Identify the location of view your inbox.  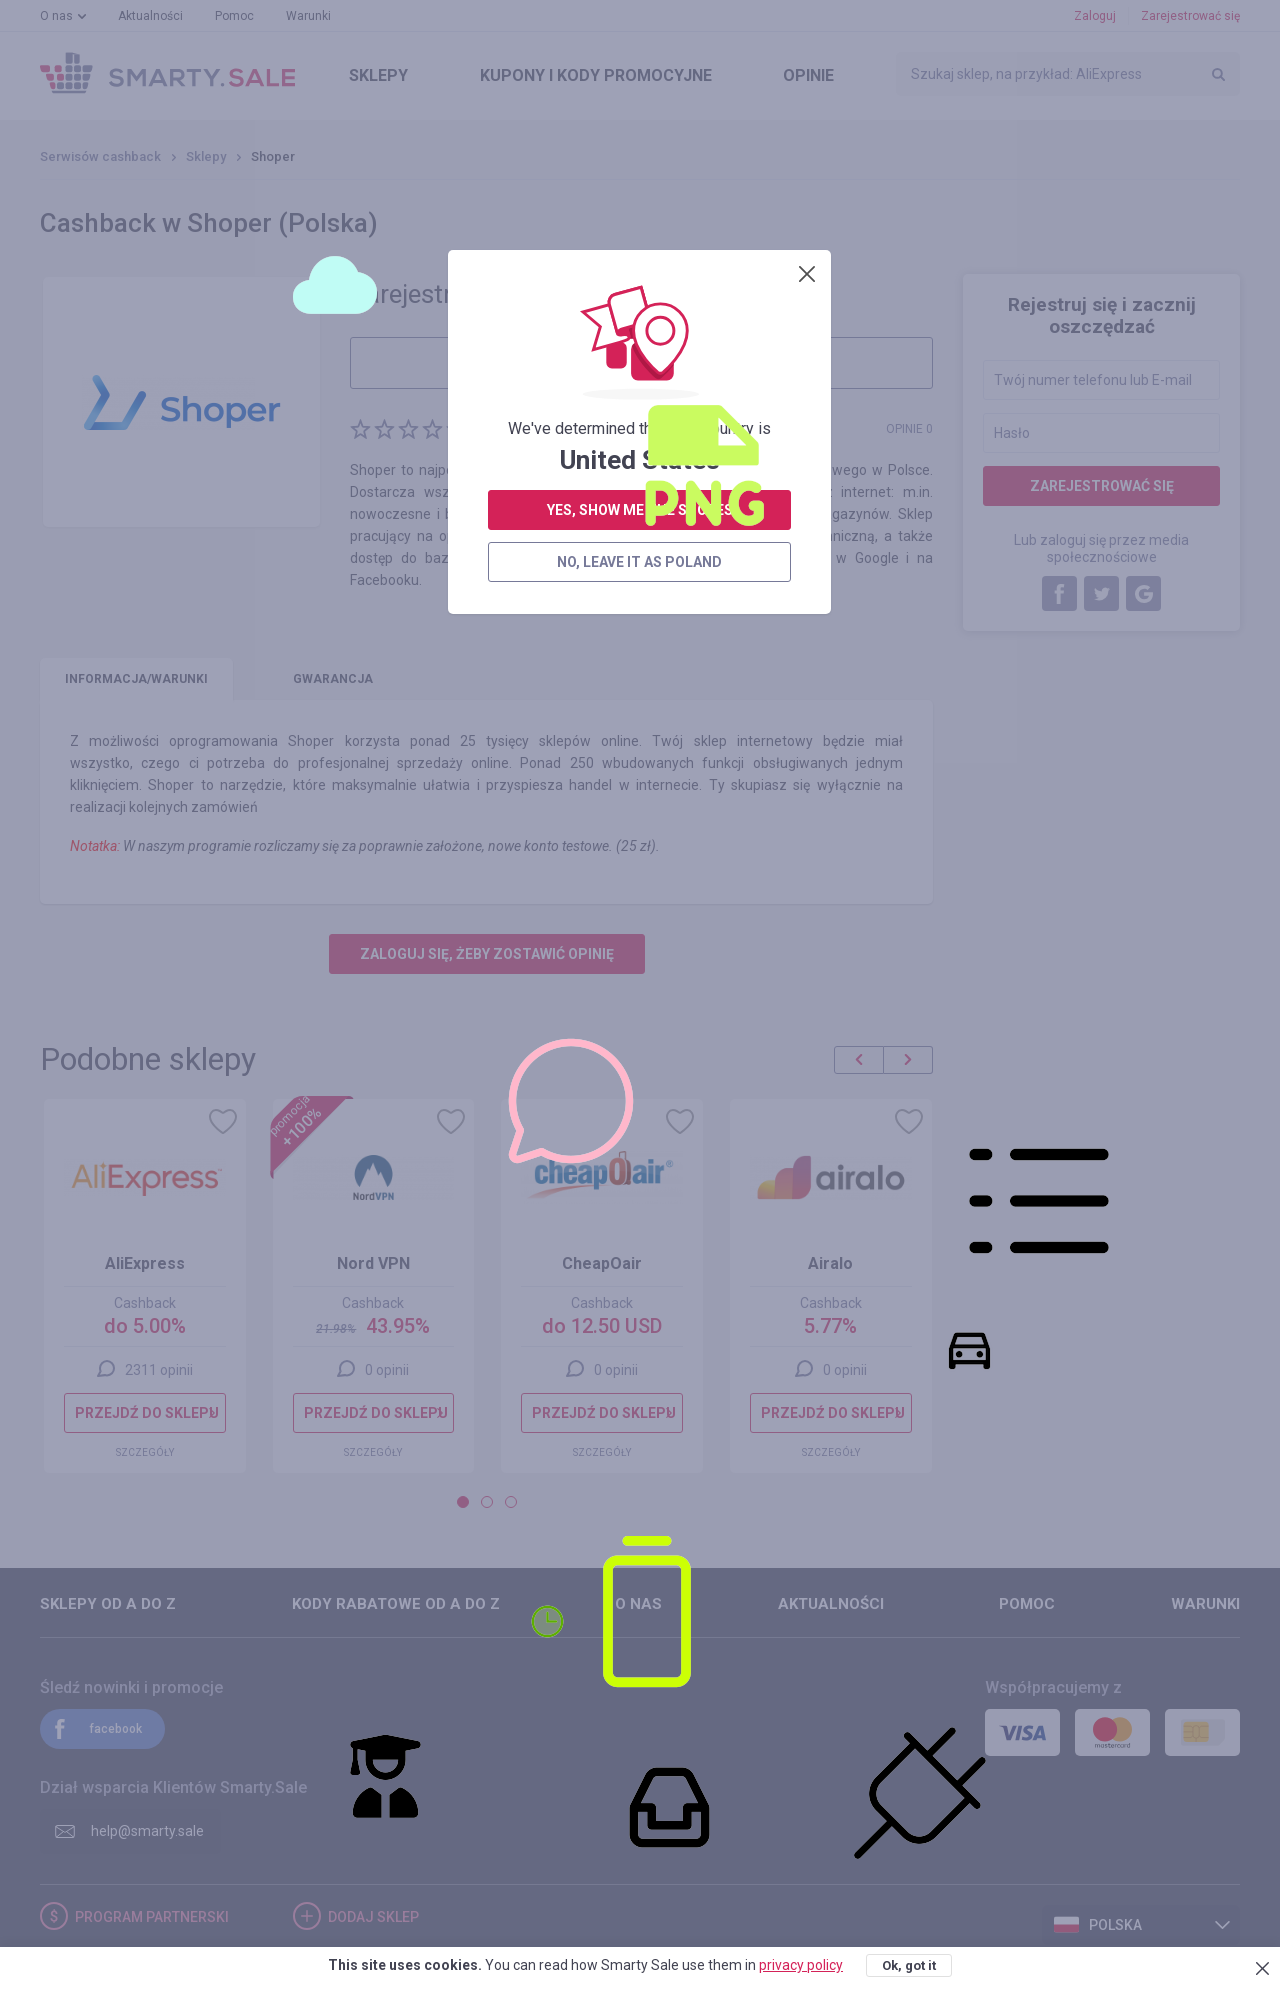
(669, 1807).